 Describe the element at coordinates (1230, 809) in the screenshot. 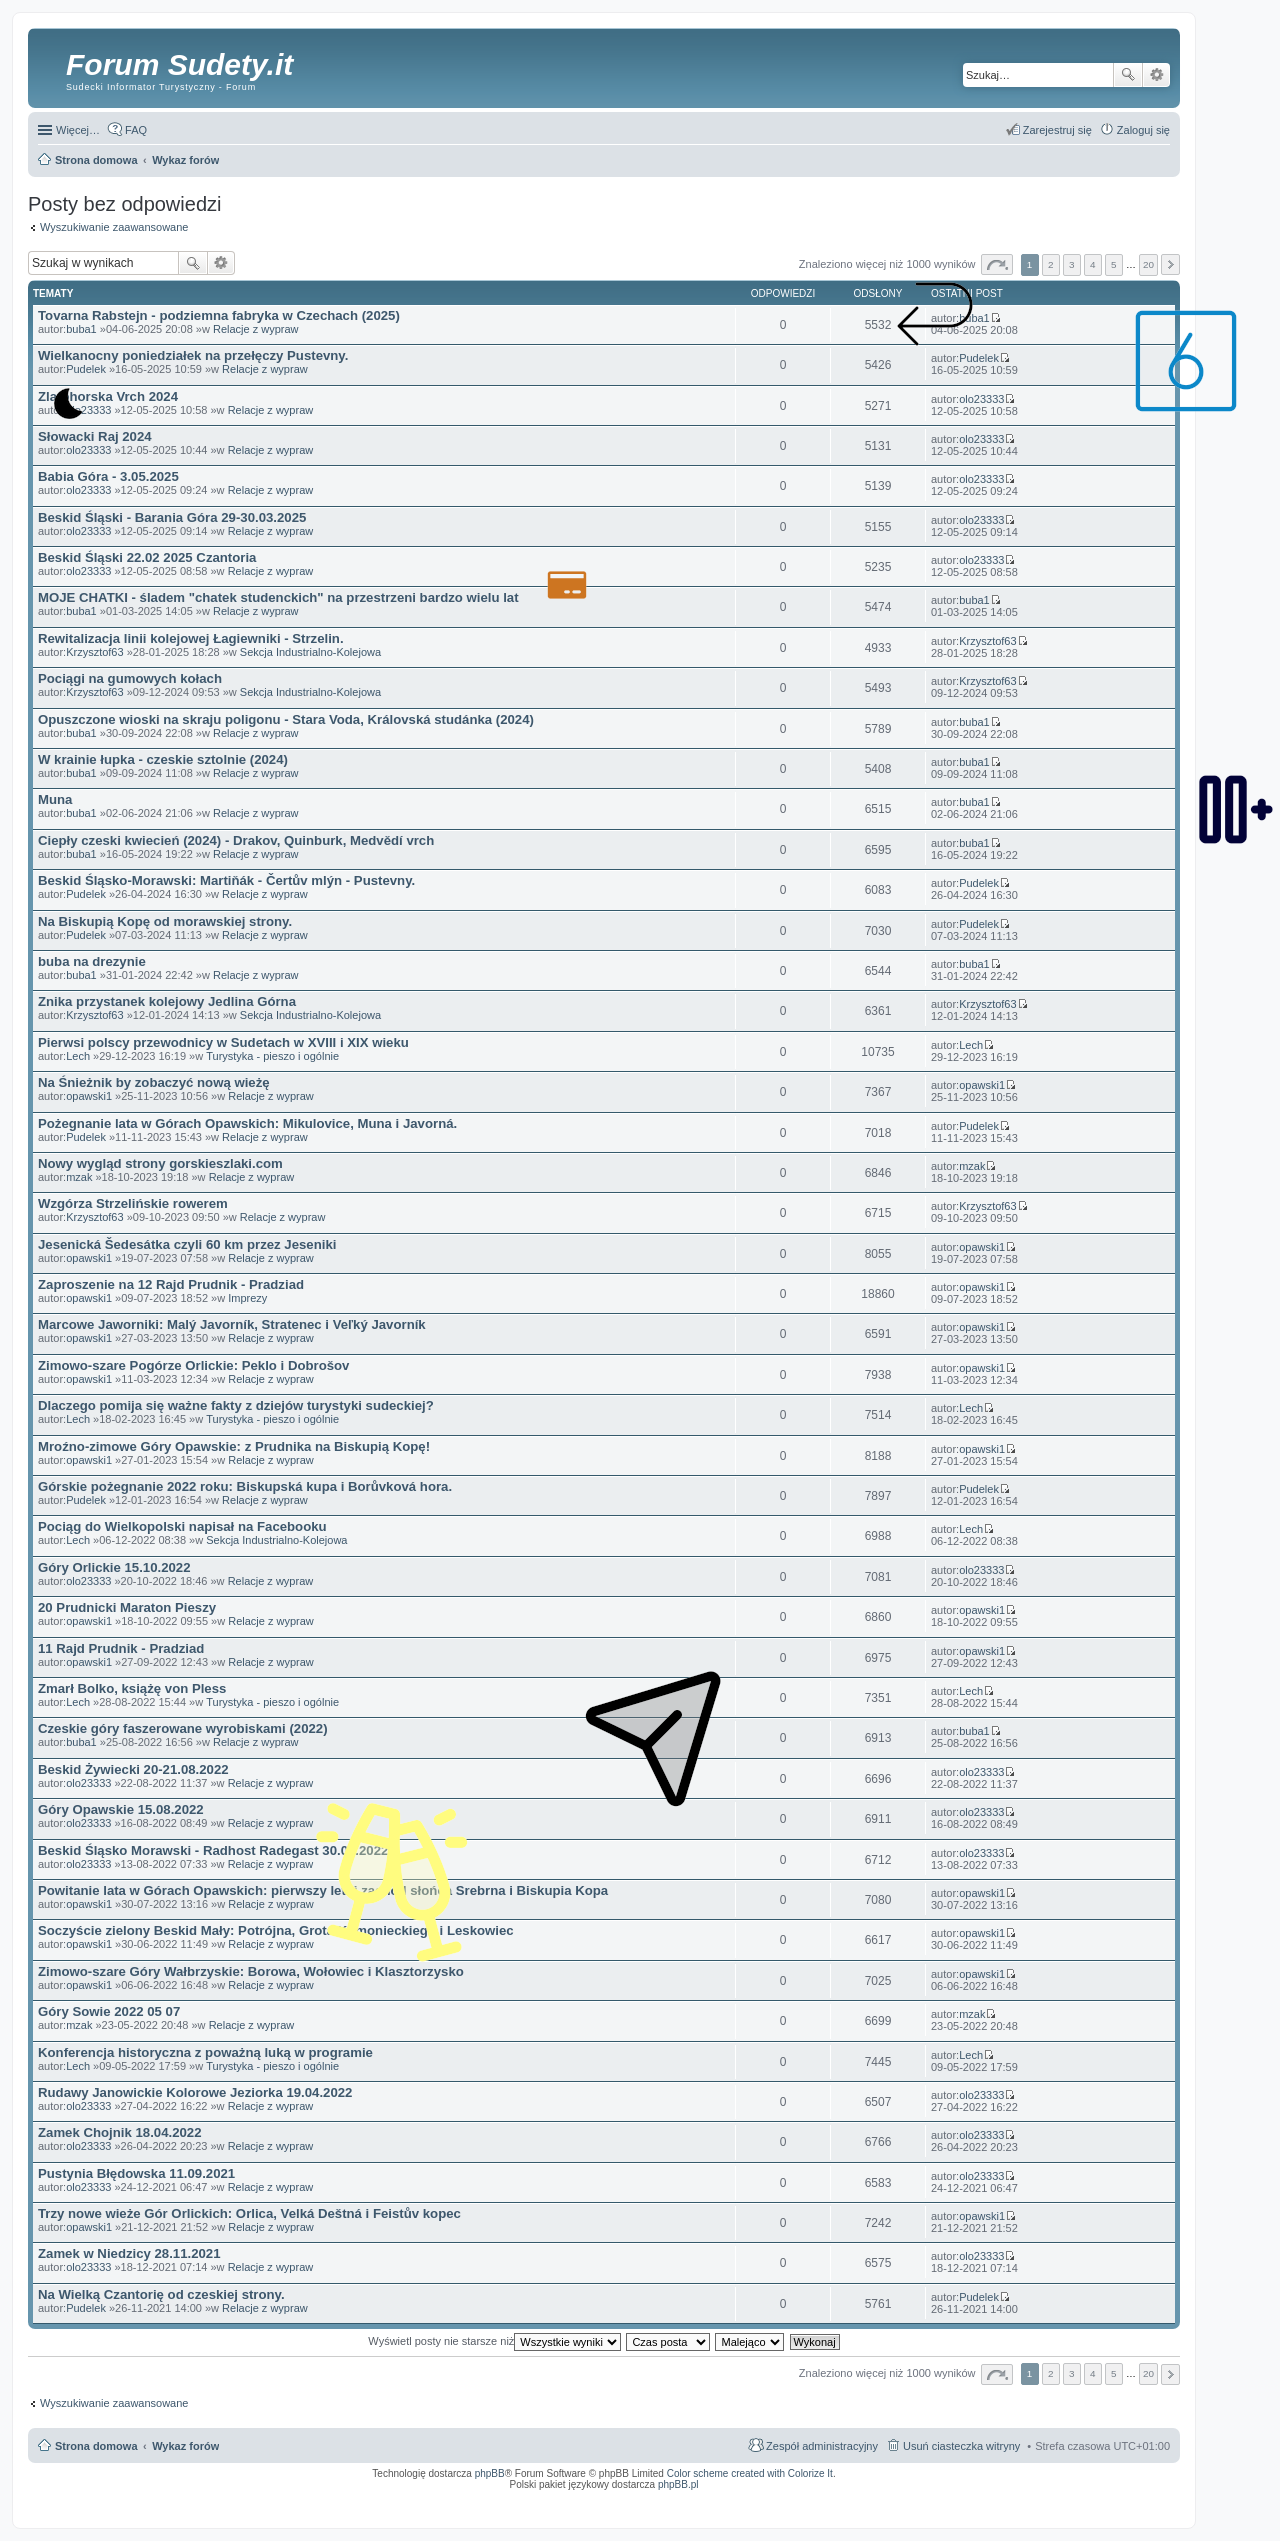

I see `add a new column to the right` at that location.